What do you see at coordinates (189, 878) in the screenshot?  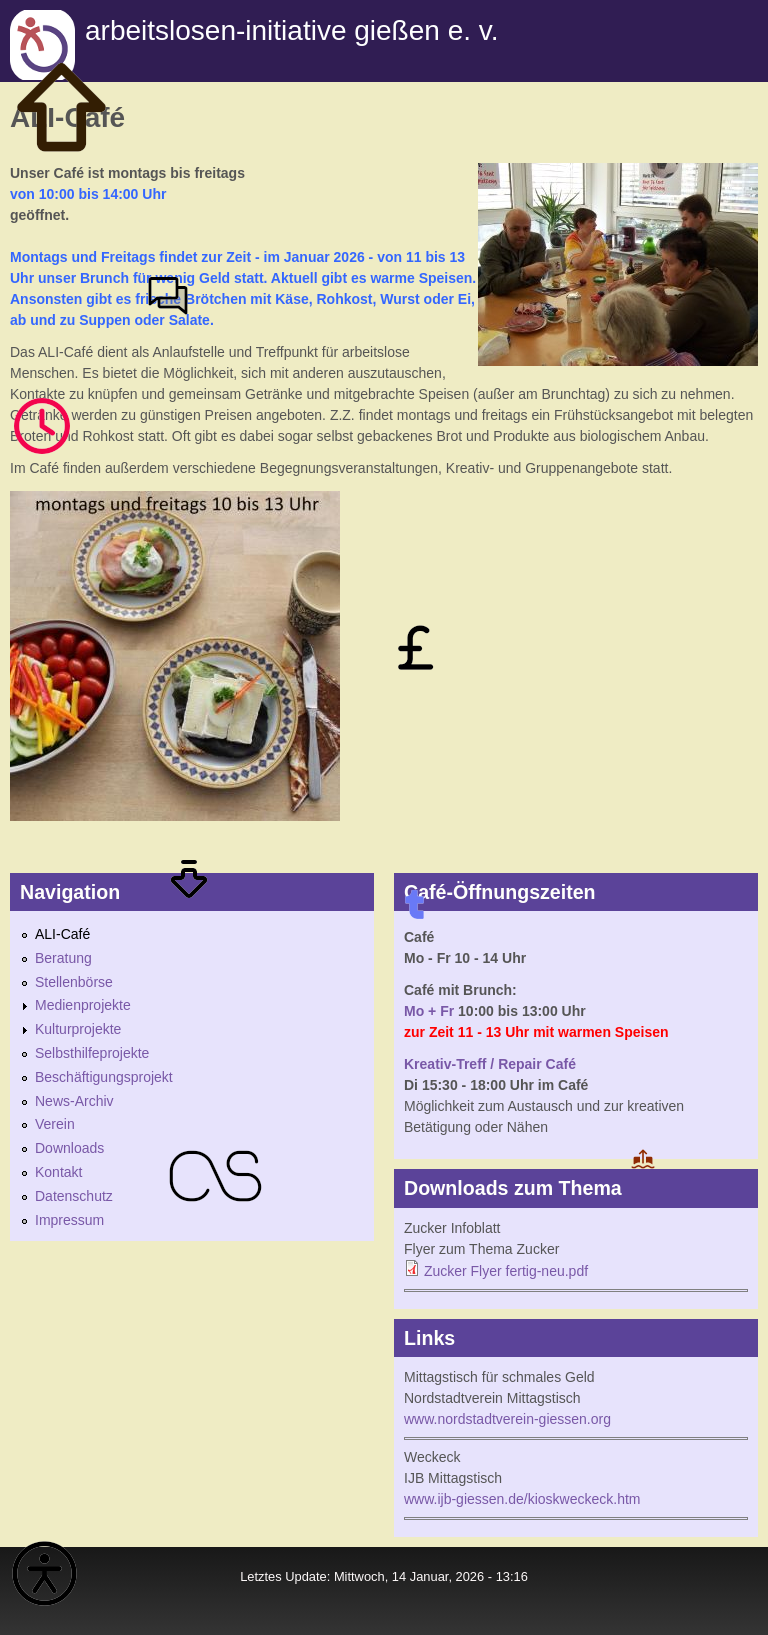 I see `download file to device` at bounding box center [189, 878].